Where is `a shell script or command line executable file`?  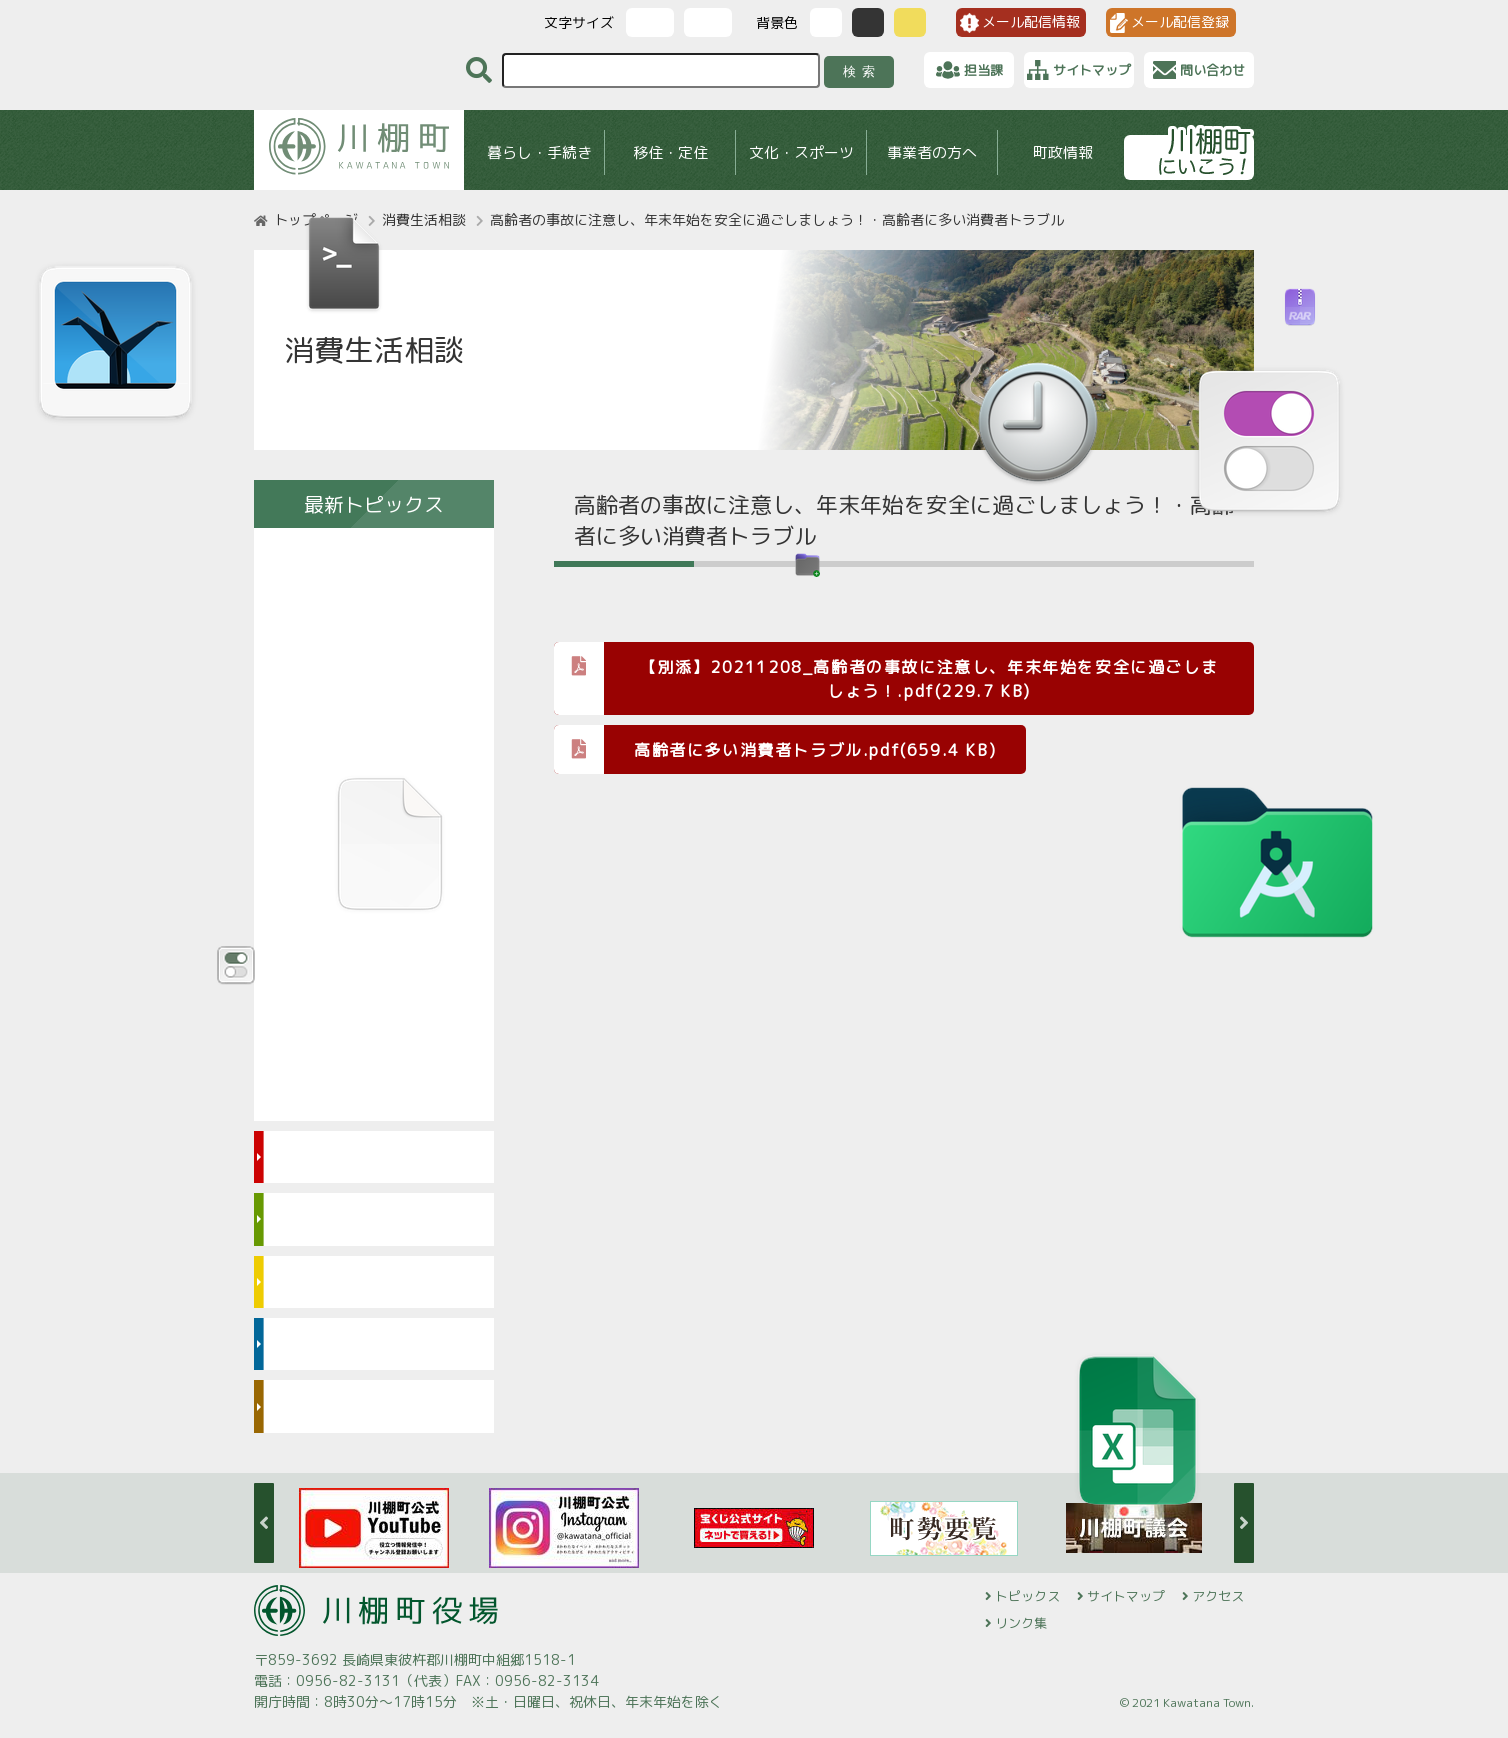
a shell script or command line executable file is located at coordinates (344, 265).